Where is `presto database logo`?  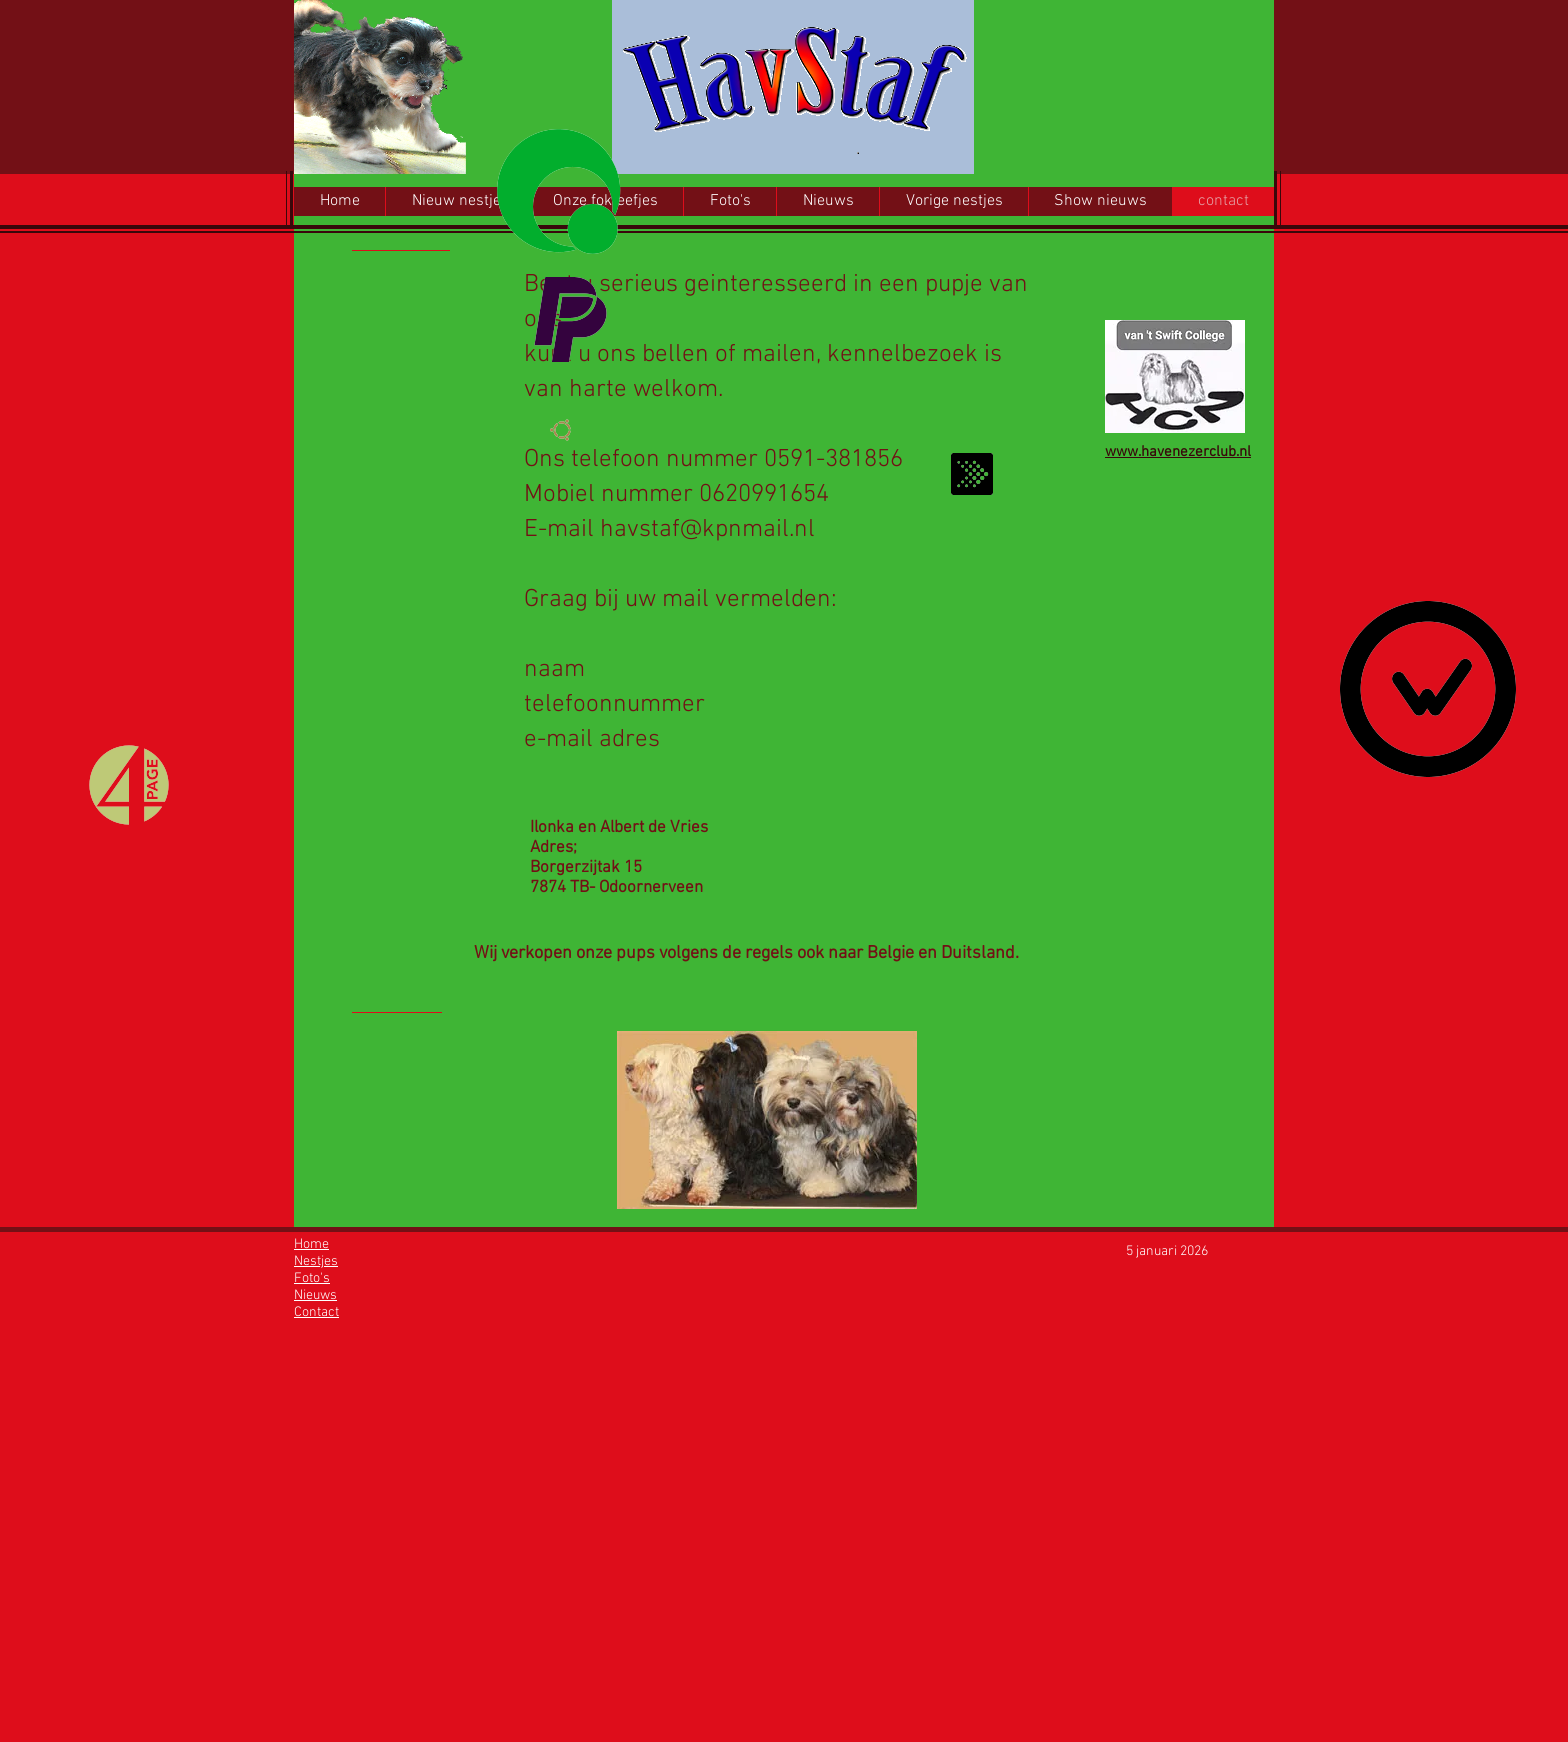 presto database logo is located at coordinates (972, 474).